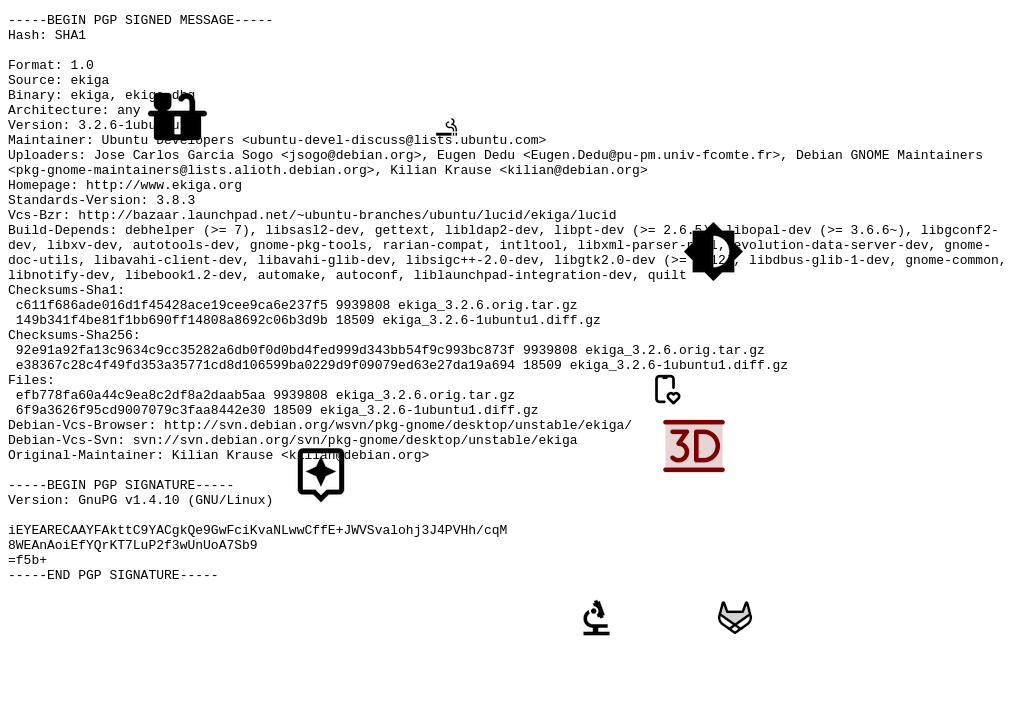 This screenshot has width=1024, height=720. Describe the element at coordinates (321, 474) in the screenshot. I see `access AI assistant or smart suggestions` at that location.